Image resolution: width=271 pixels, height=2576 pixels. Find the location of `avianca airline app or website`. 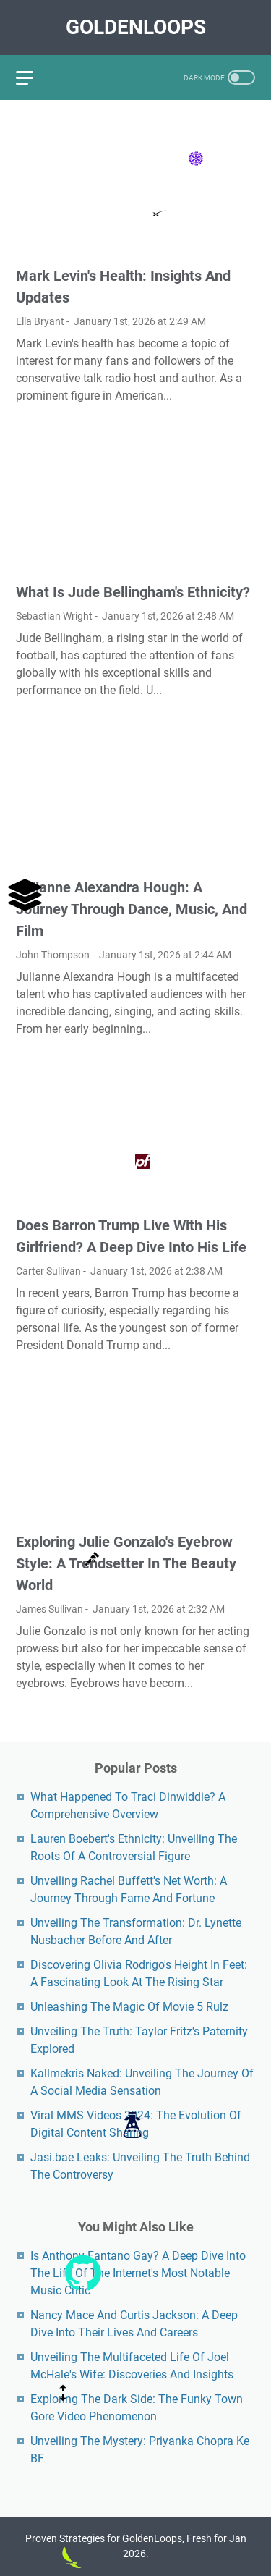

avianca airline app or website is located at coordinates (72, 2557).